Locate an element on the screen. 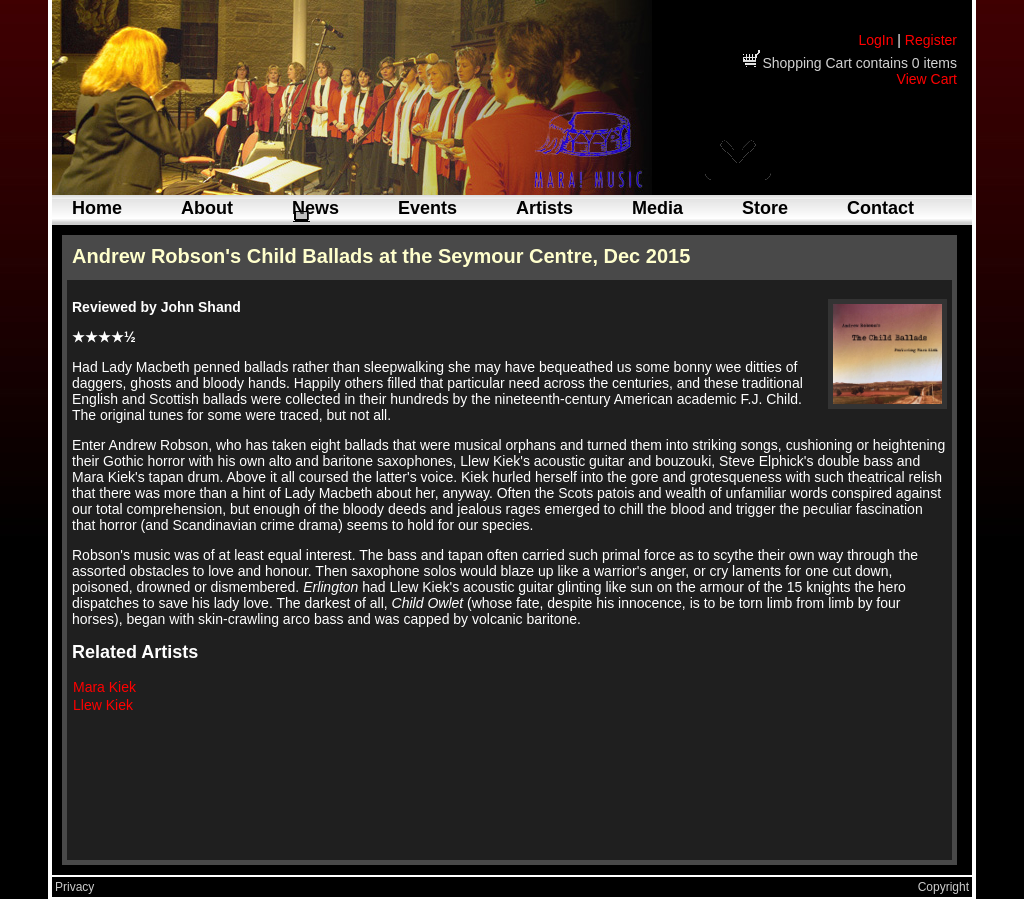 Image resolution: width=1024 pixels, height=899 pixels. download file to device is located at coordinates (738, 147).